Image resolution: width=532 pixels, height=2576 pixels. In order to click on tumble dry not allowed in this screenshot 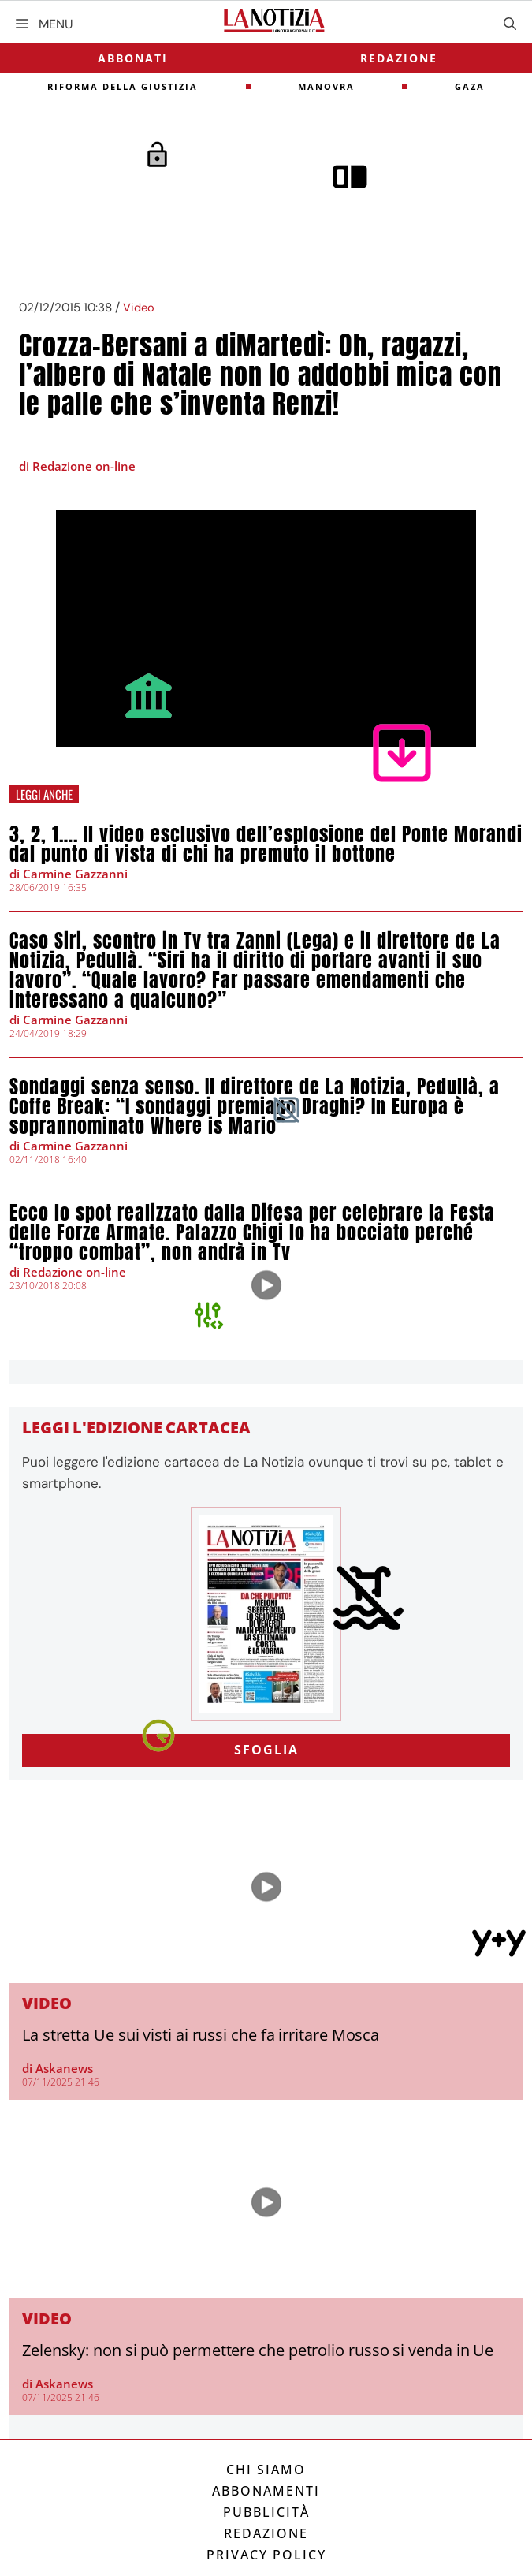, I will do `click(286, 1109)`.